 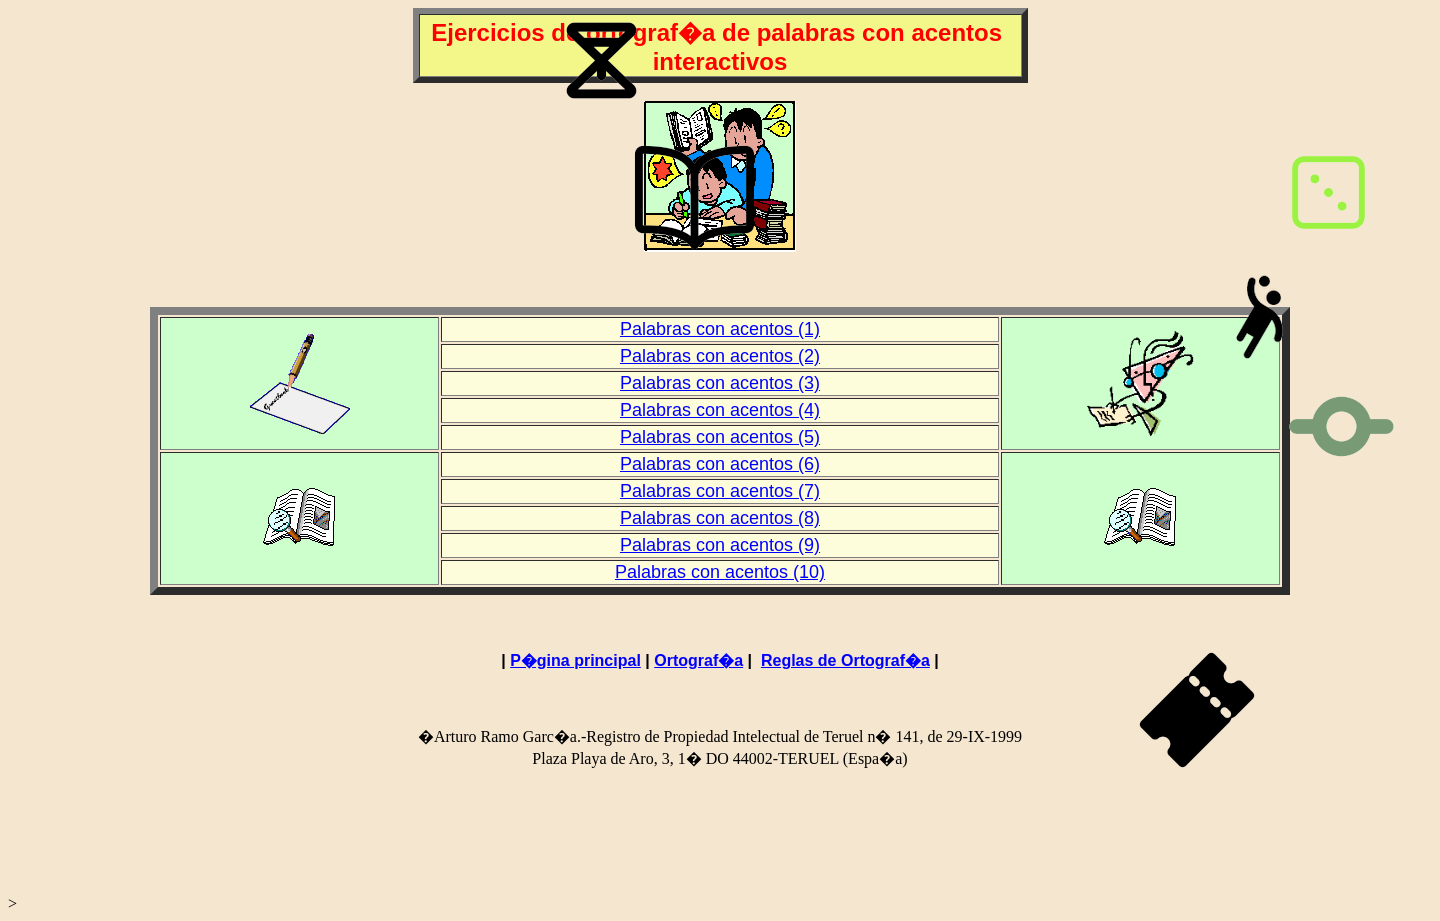 I want to click on indicates a task or process is in progress, so click(x=601, y=60).